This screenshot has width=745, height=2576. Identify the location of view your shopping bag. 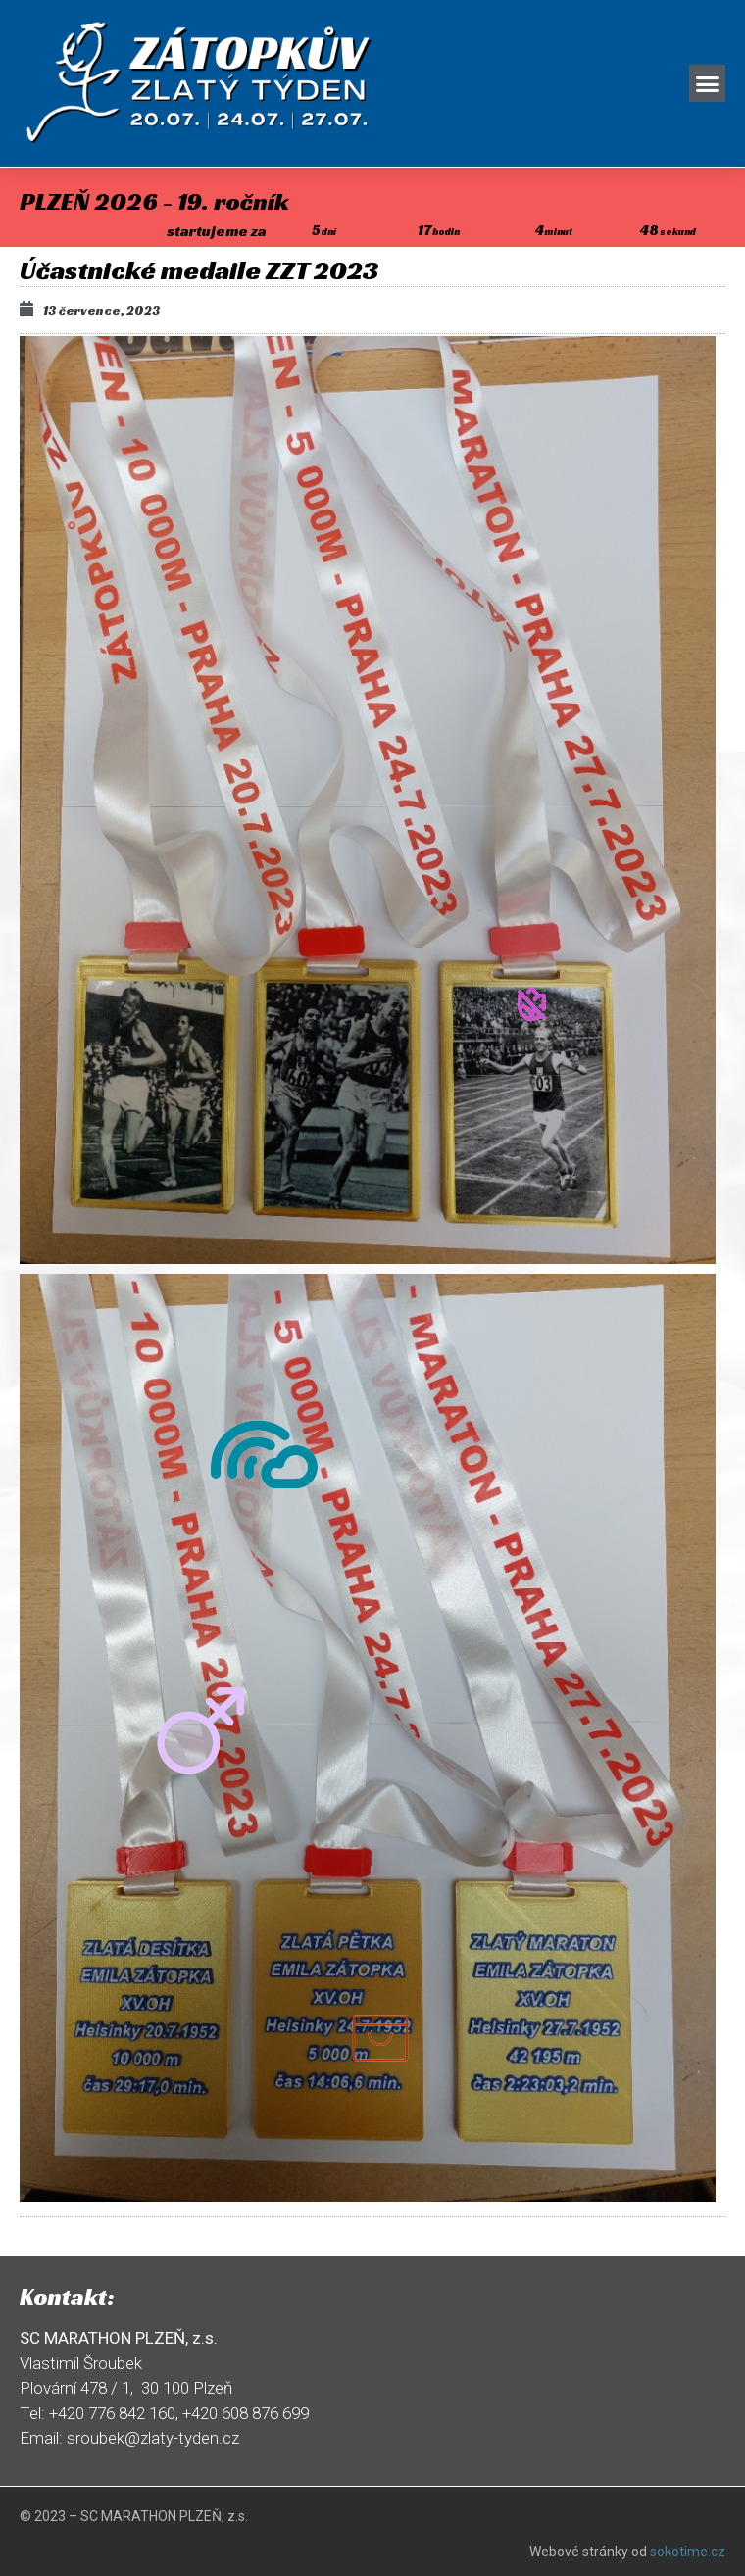
(380, 2038).